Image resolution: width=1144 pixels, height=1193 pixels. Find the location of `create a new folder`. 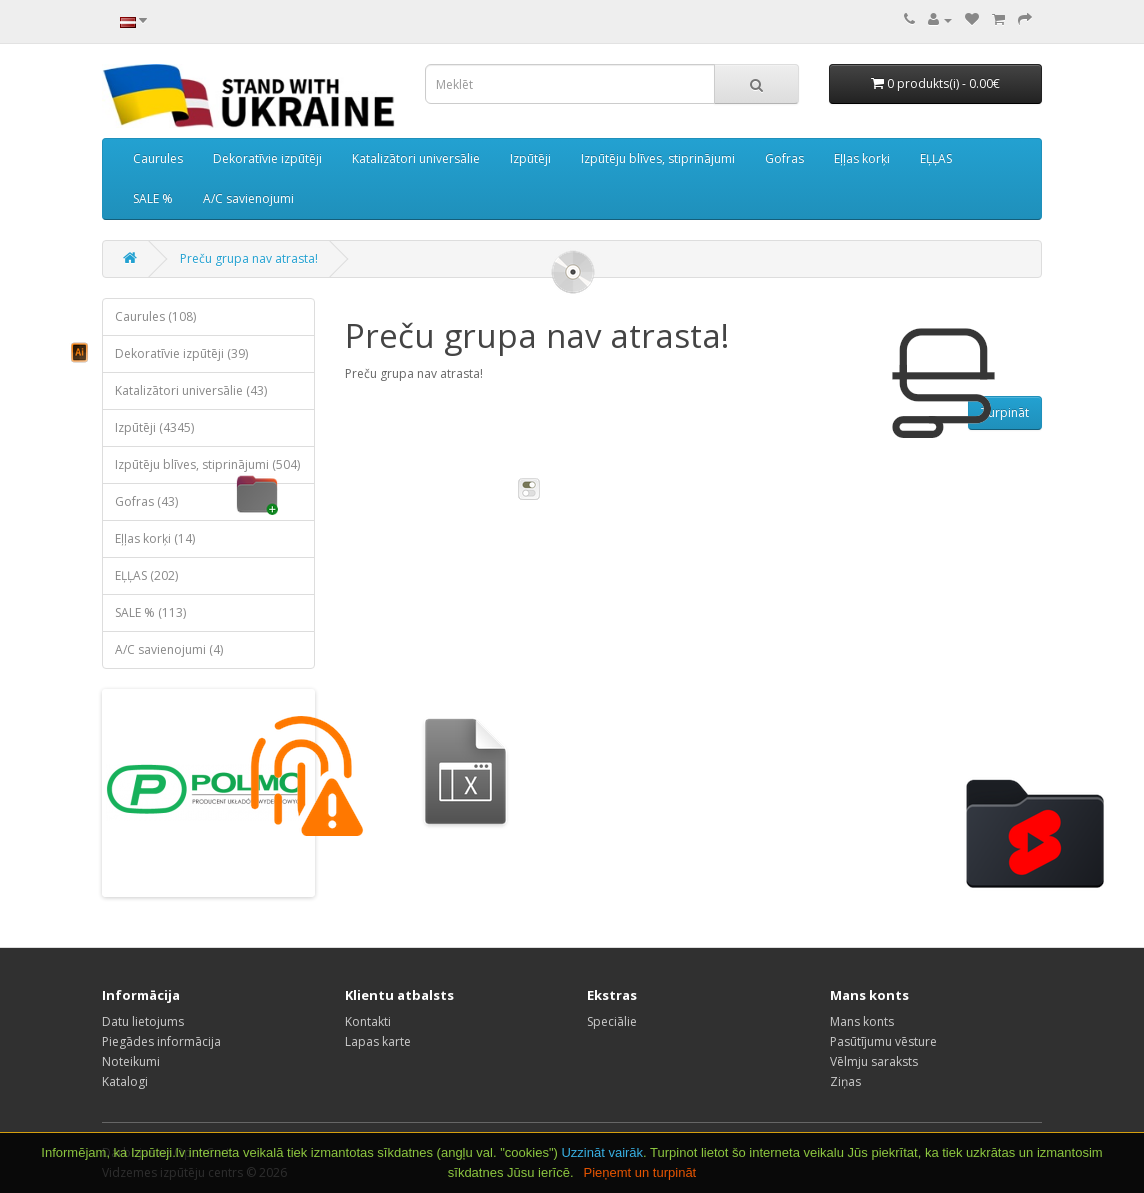

create a new folder is located at coordinates (257, 494).